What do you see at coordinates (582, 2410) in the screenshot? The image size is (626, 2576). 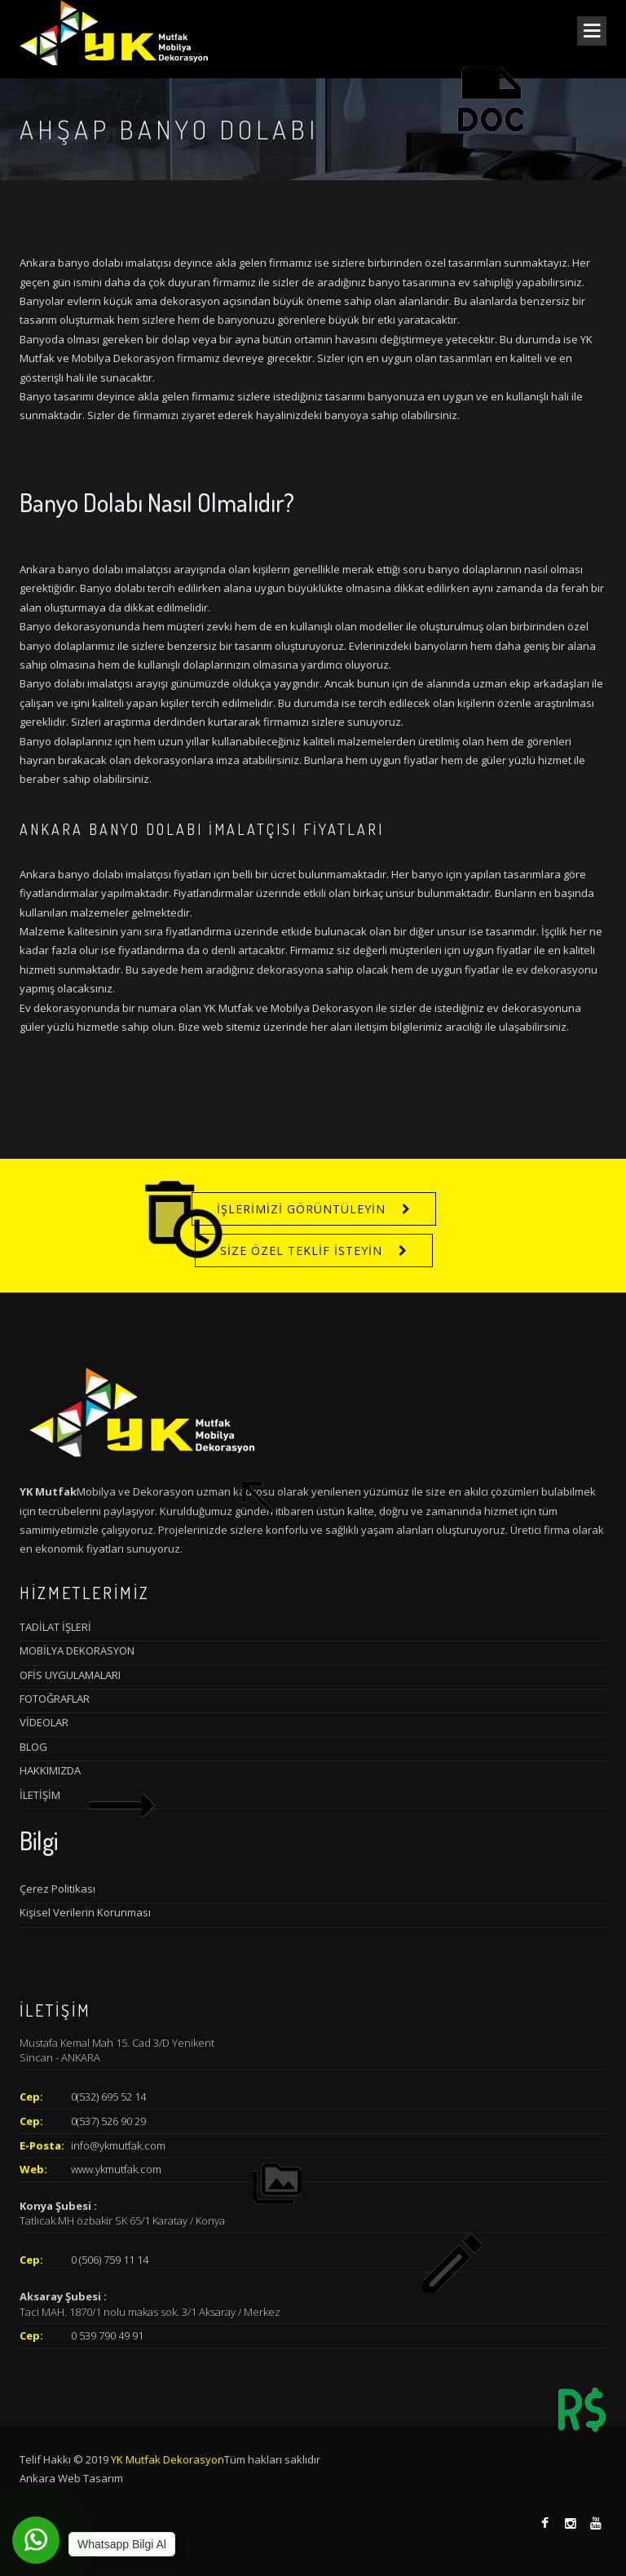 I see `indicates brazilian real (BRL) currency` at bounding box center [582, 2410].